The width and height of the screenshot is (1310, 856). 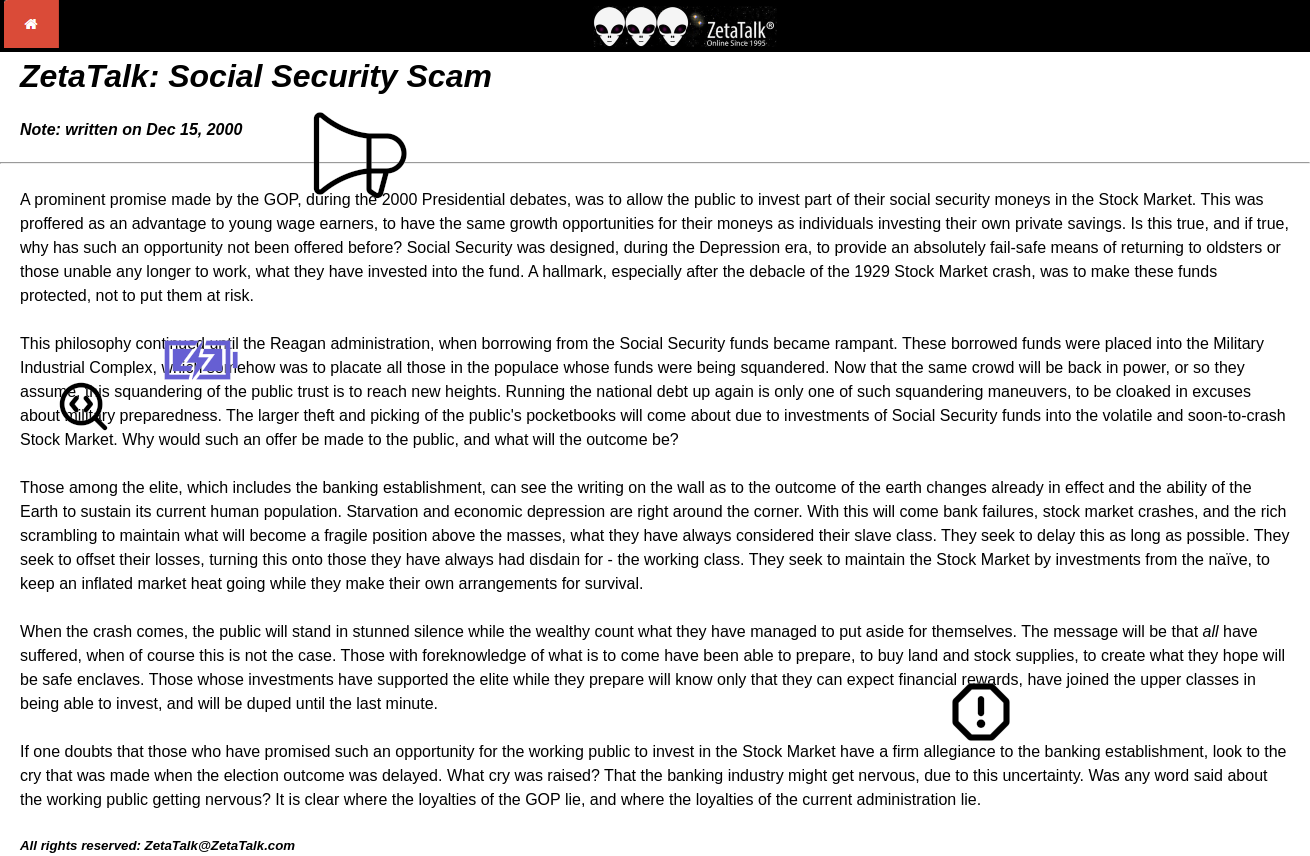 What do you see at coordinates (981, 712) in the screenshot?
I see `indicates a warning or critical alert` at bounding box center [981, 712].